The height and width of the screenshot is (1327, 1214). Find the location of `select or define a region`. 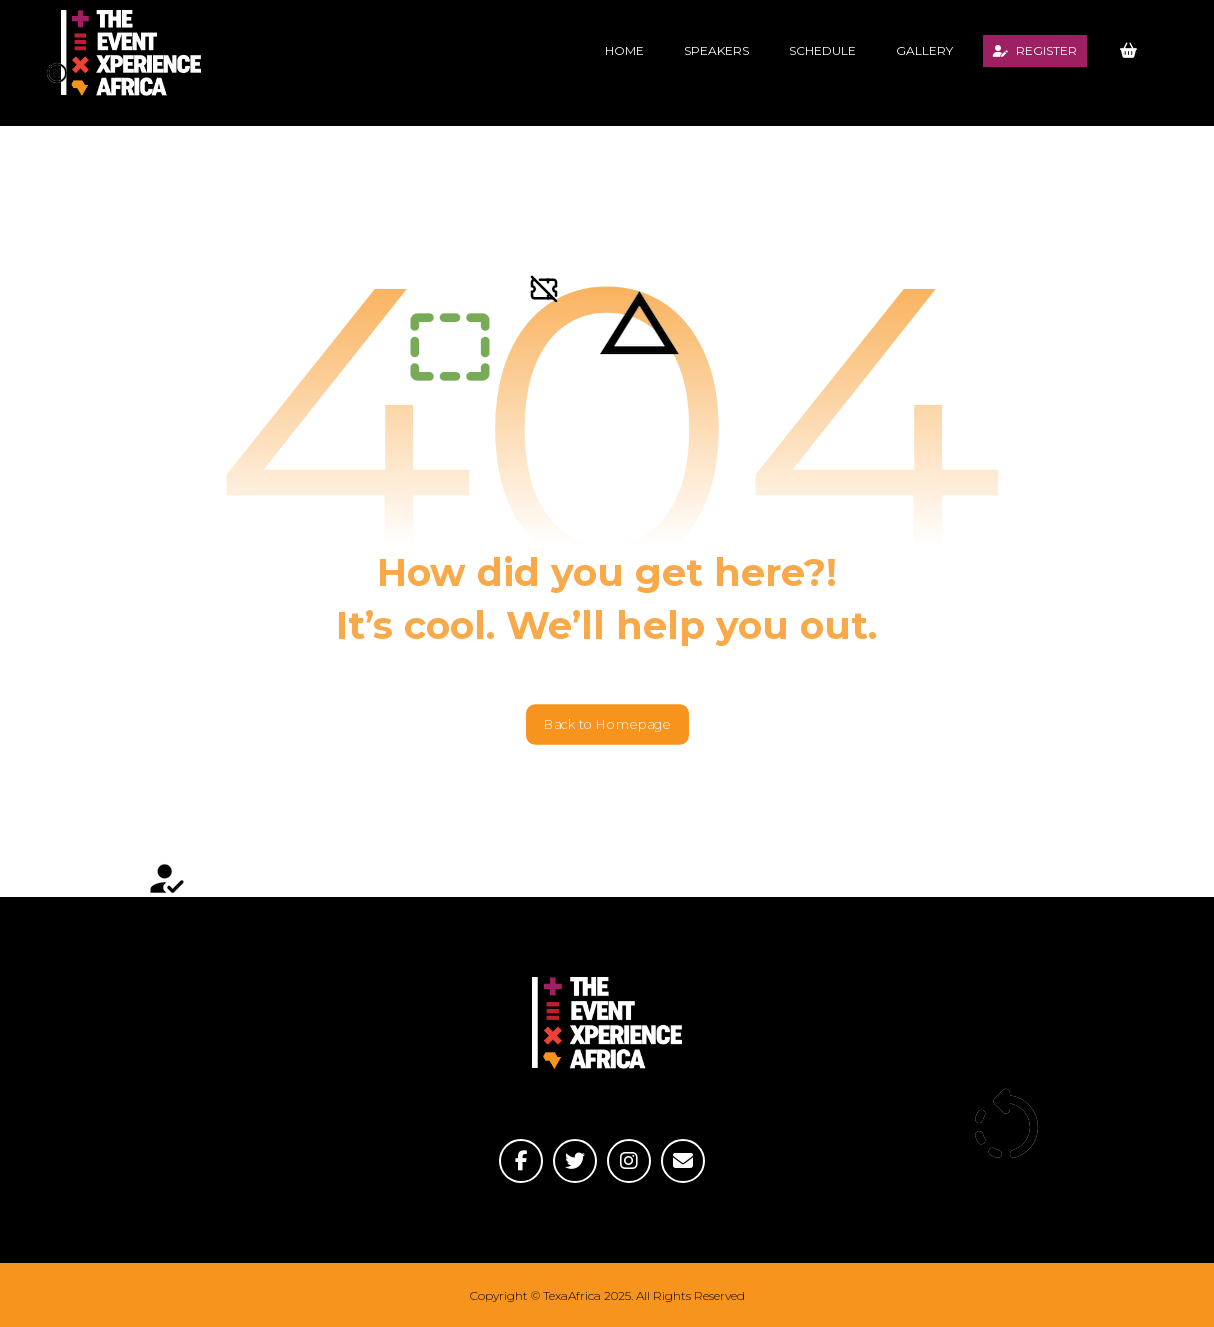

select or define a region is located at coordinates (450, 347).